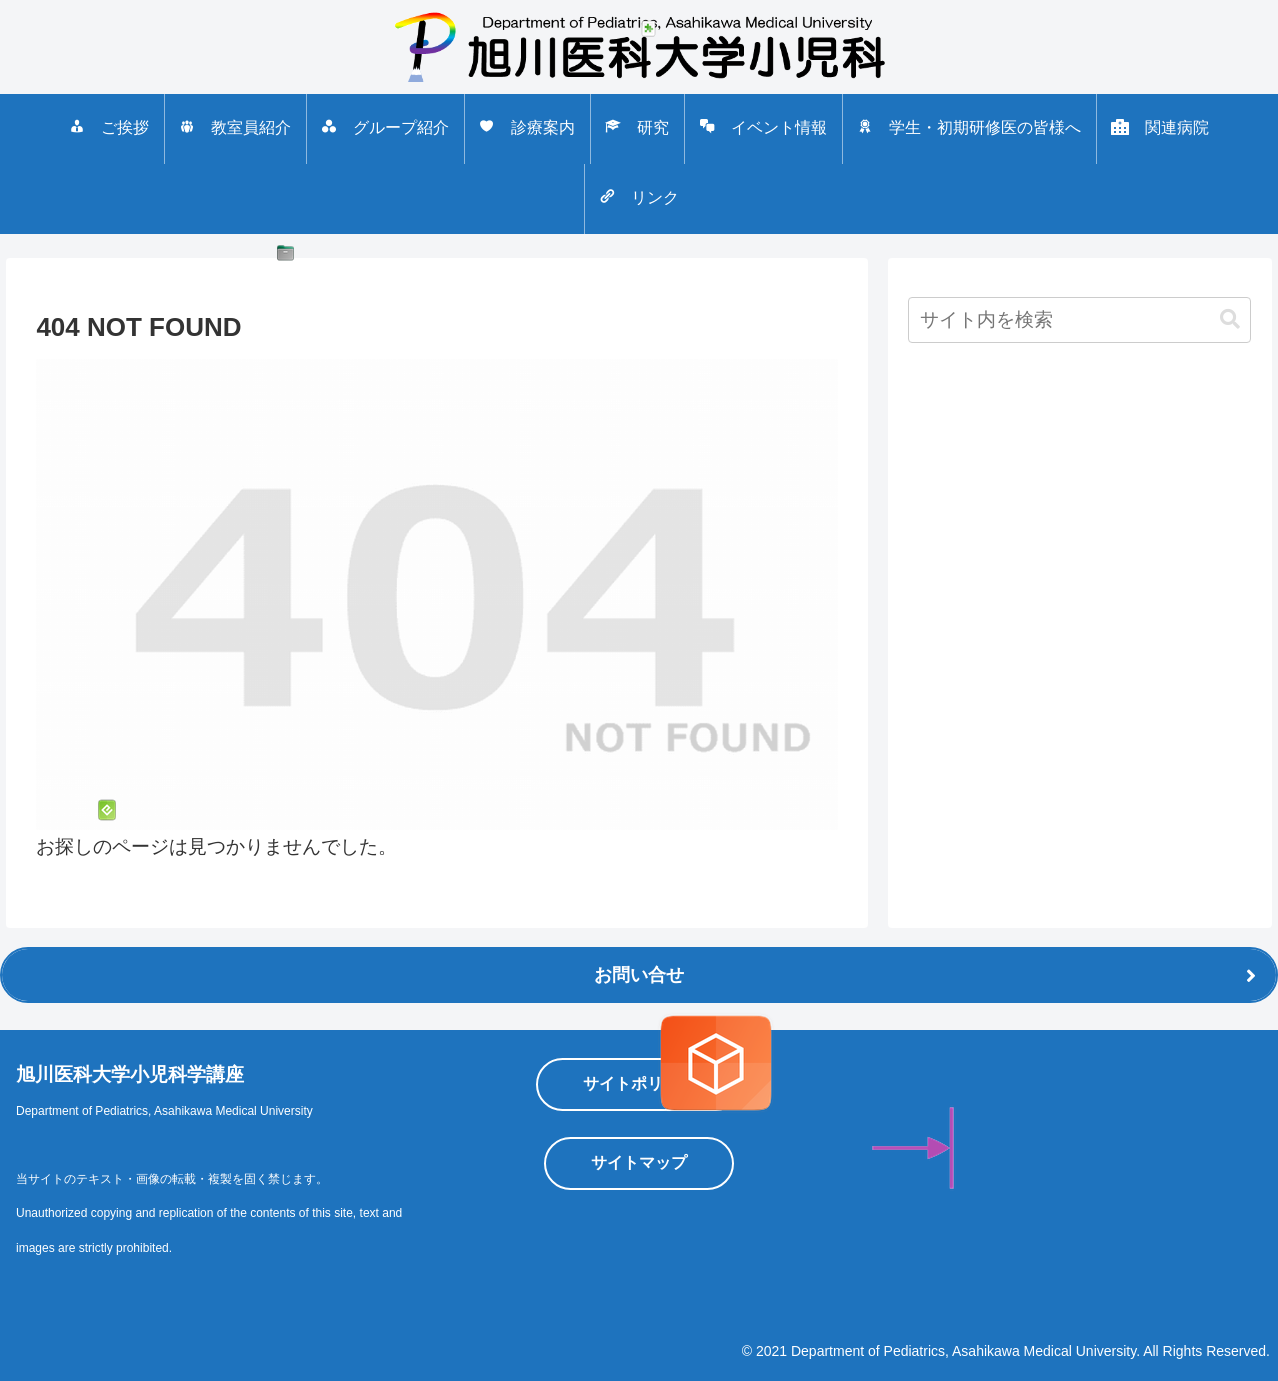 The image size is (1278, 1381). I want to click on open the file manager application, so click(285, 252).